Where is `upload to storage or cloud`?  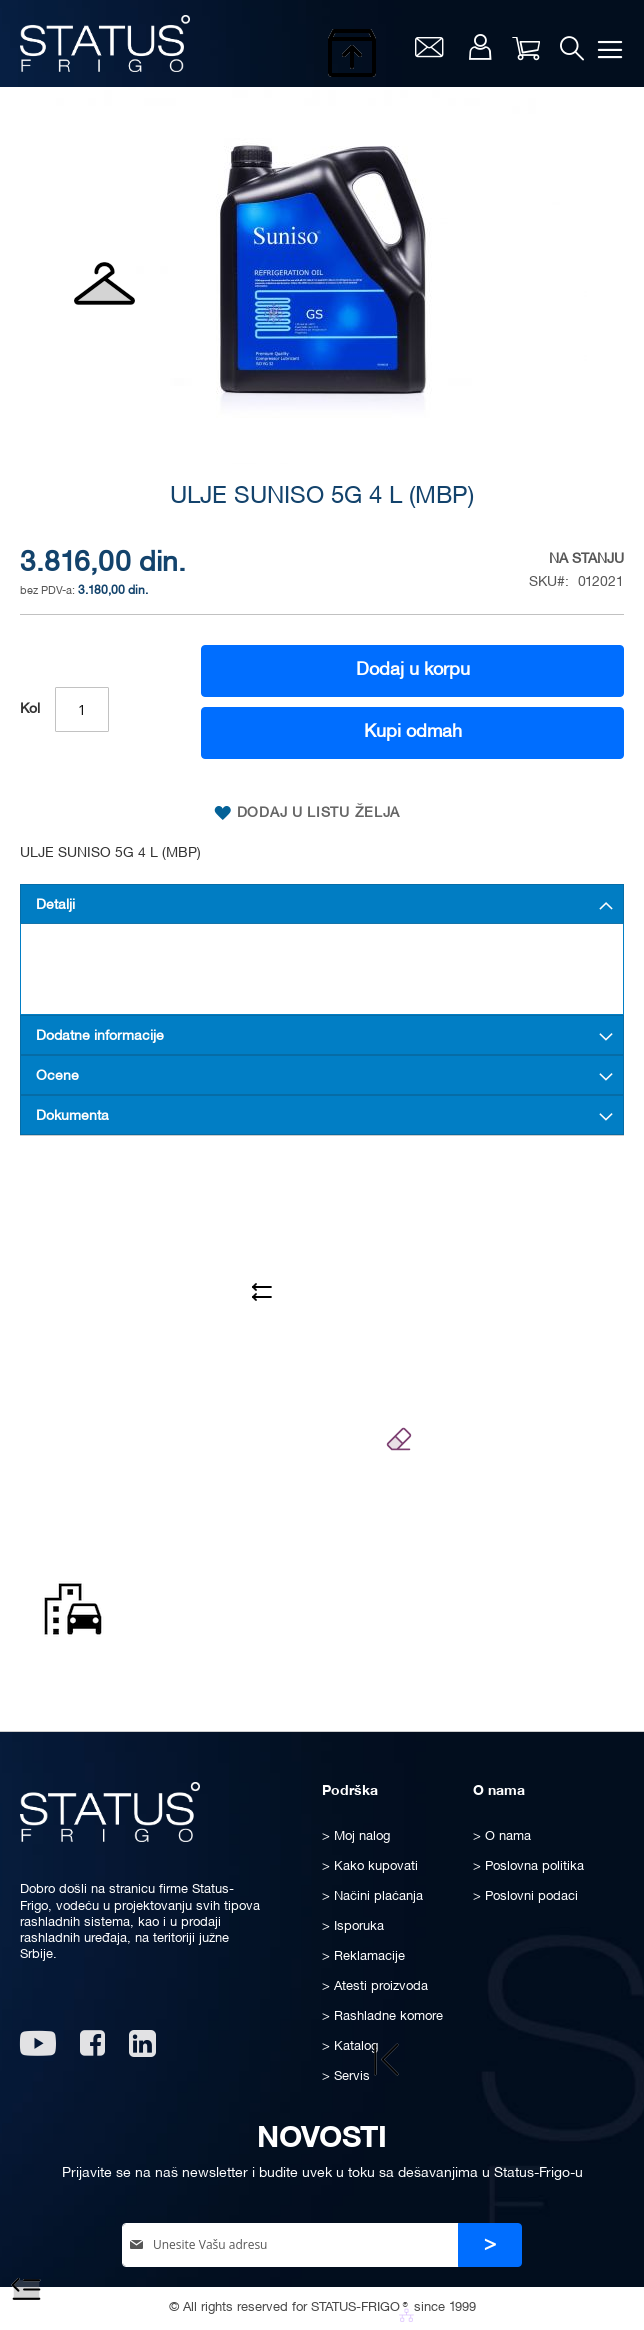 upload to storage or cloud is located at coordinates (352, 53).